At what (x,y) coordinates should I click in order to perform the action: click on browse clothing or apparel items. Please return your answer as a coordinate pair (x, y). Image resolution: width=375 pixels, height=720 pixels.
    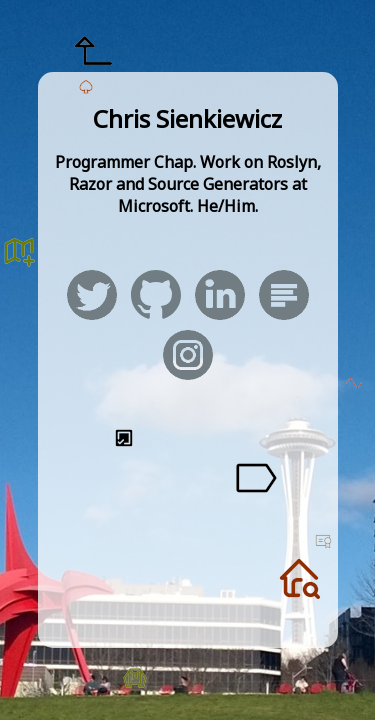
    Looking at the image, I should click on (135, 678).